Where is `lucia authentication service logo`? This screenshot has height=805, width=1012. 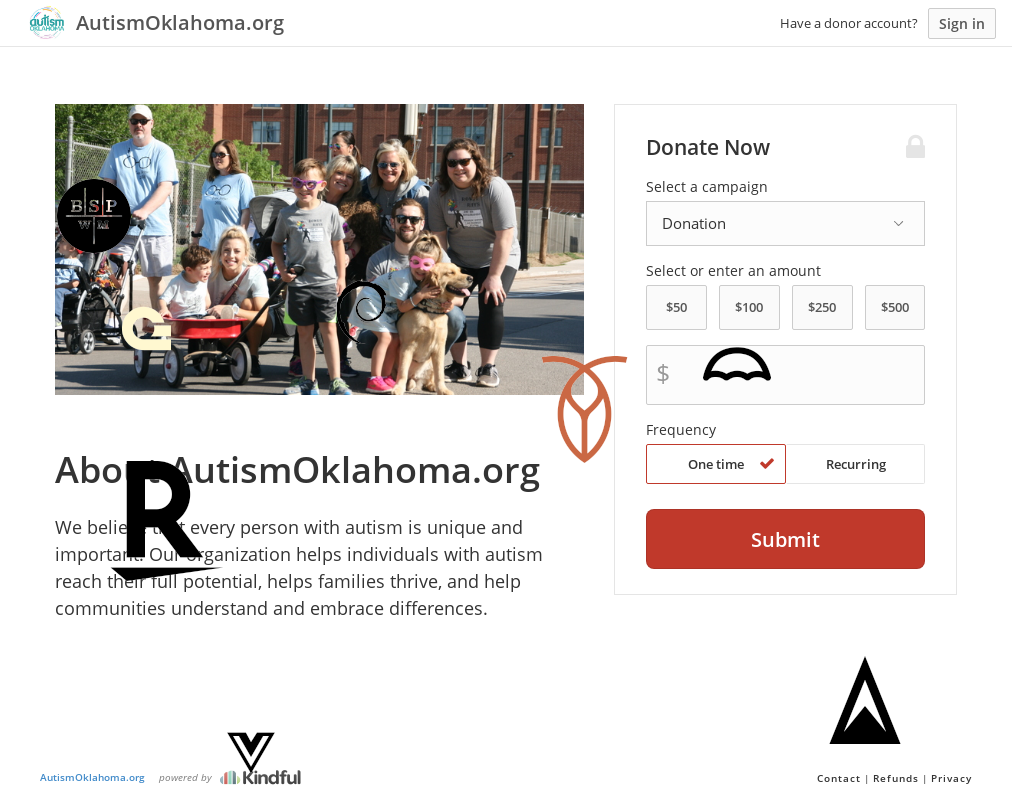
lucia authentication service logo is located at coordinates (865, 700).